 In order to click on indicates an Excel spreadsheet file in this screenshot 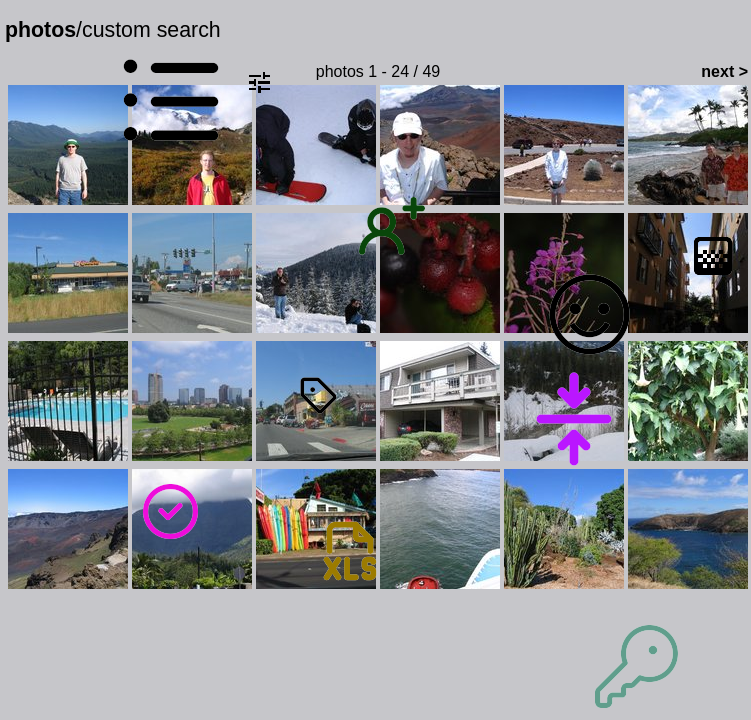, I will do `click(350, 551)`.